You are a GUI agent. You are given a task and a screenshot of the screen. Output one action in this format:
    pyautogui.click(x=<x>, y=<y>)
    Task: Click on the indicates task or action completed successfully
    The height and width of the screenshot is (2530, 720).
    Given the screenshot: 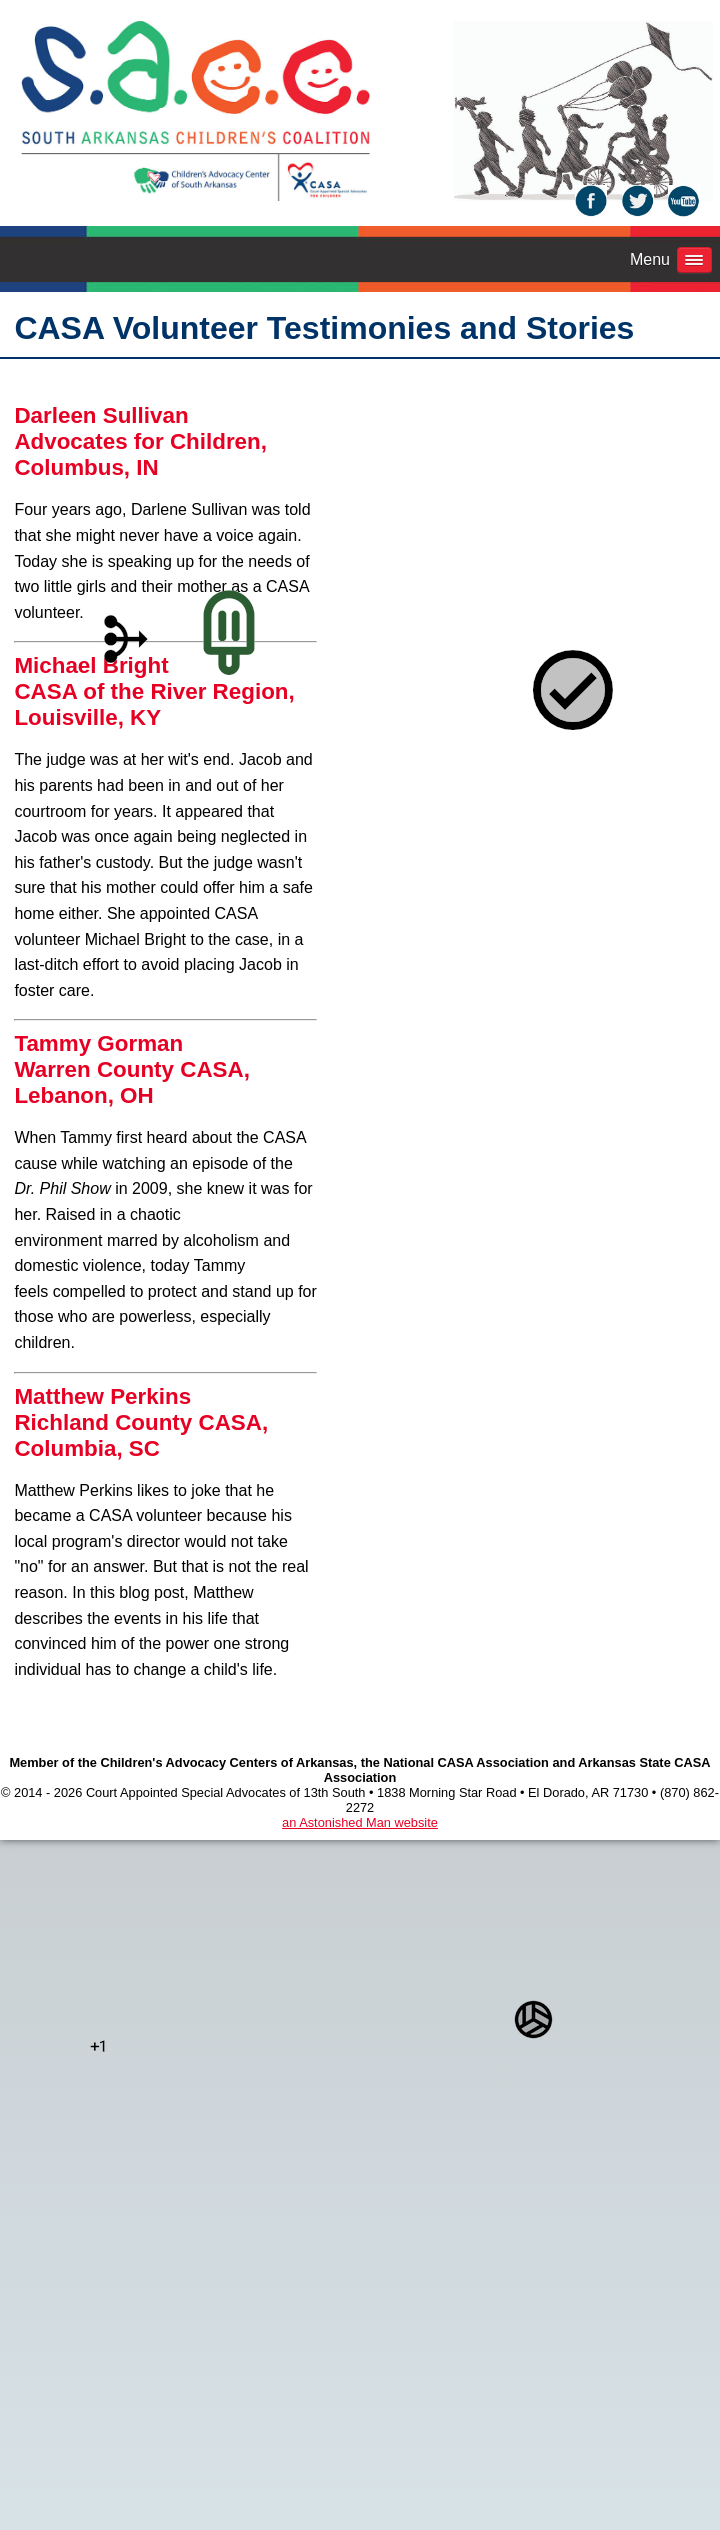 What is the action you would take?
    pyautogui.click(x=573, y=690)
    